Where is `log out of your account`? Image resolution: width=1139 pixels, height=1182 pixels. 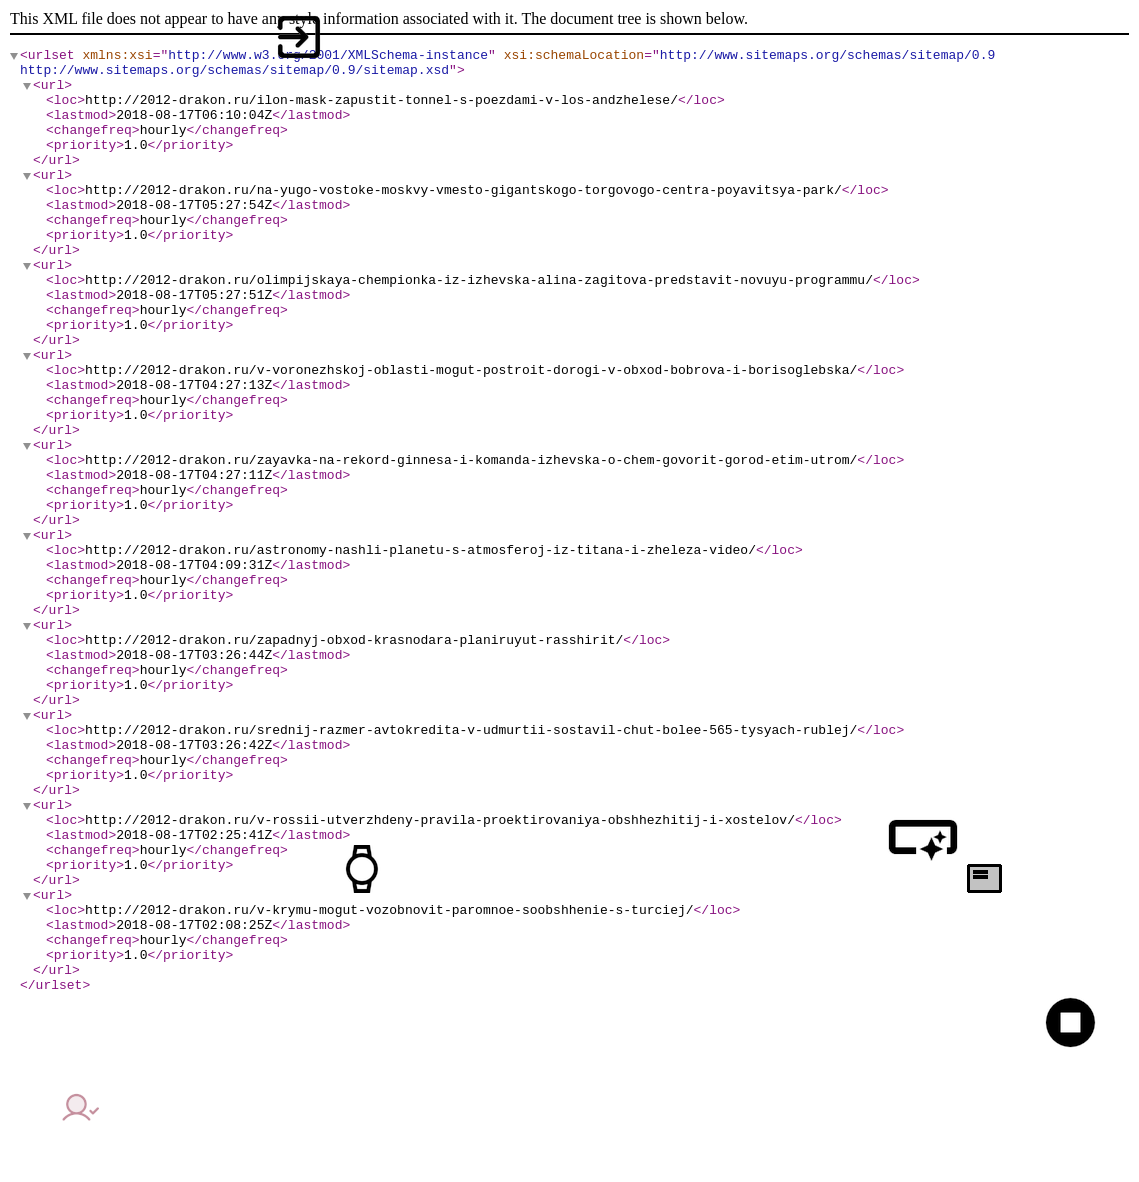
log out of your account is located at coordinates (299, 37).